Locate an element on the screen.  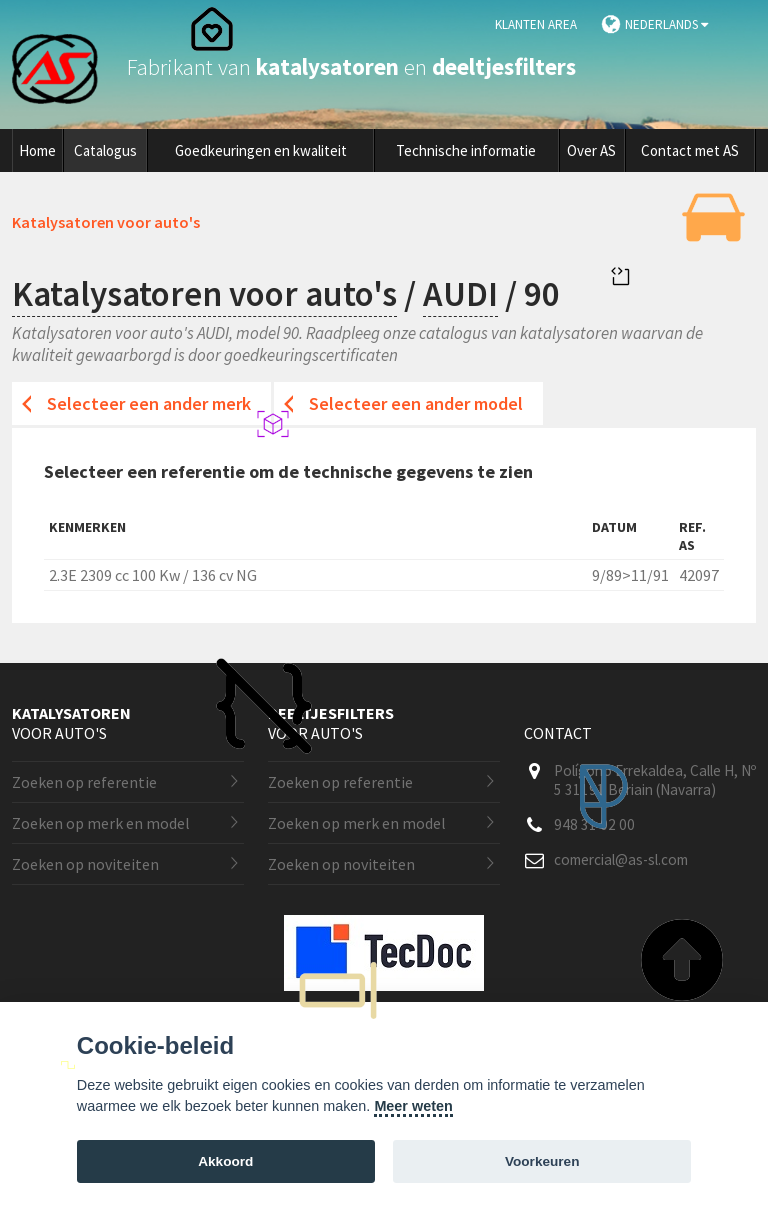
disable code formatting or syntax highlighting is located at coordinates (264, 706).